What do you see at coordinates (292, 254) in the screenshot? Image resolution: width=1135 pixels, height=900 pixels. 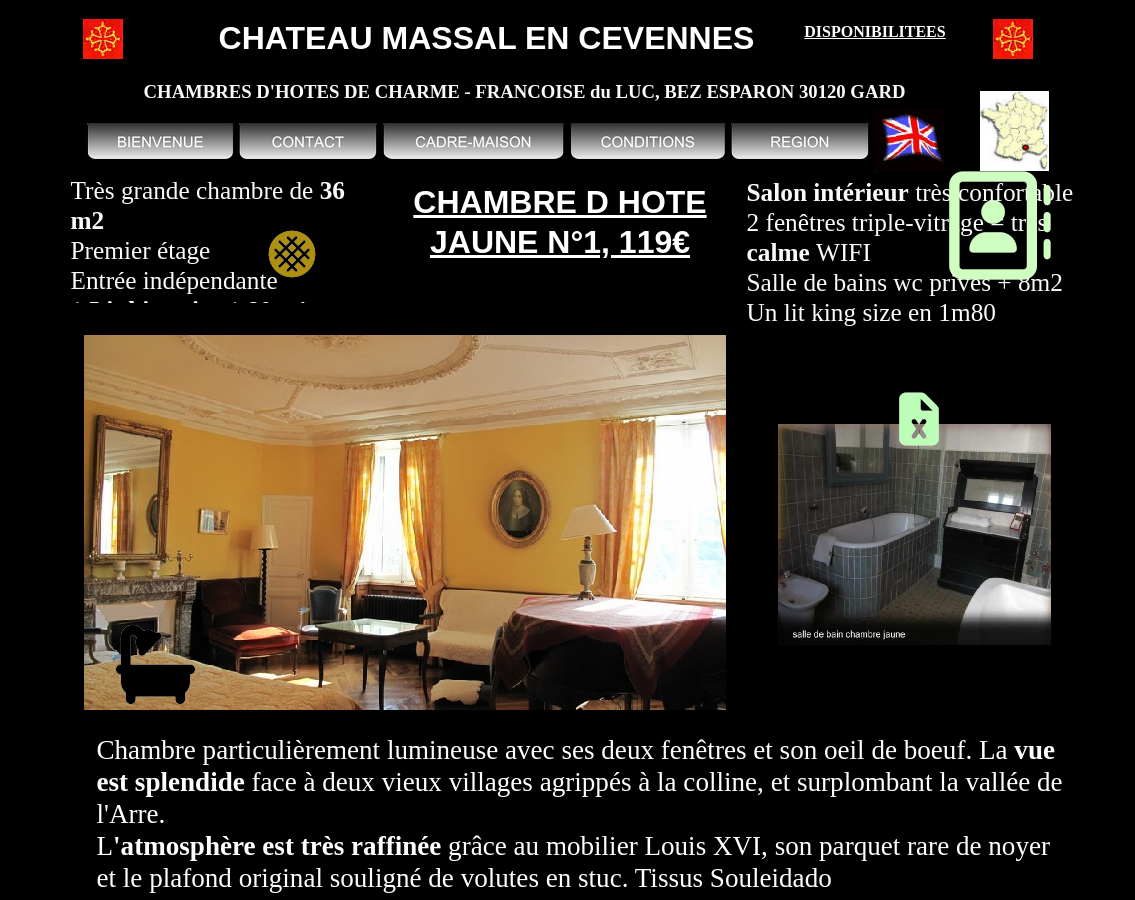 I see `indicates a dutch treat or snack item` at bounding box center [292, 254].